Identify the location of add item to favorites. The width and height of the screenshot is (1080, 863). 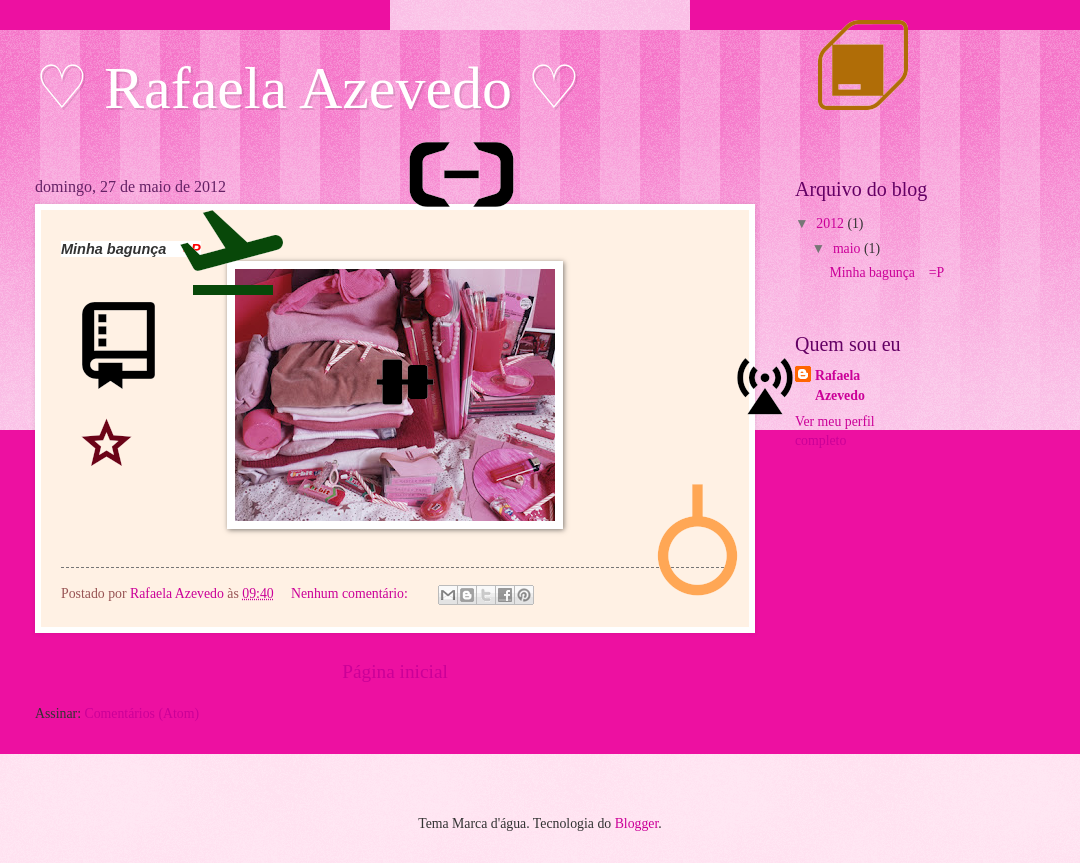
(106, 443).